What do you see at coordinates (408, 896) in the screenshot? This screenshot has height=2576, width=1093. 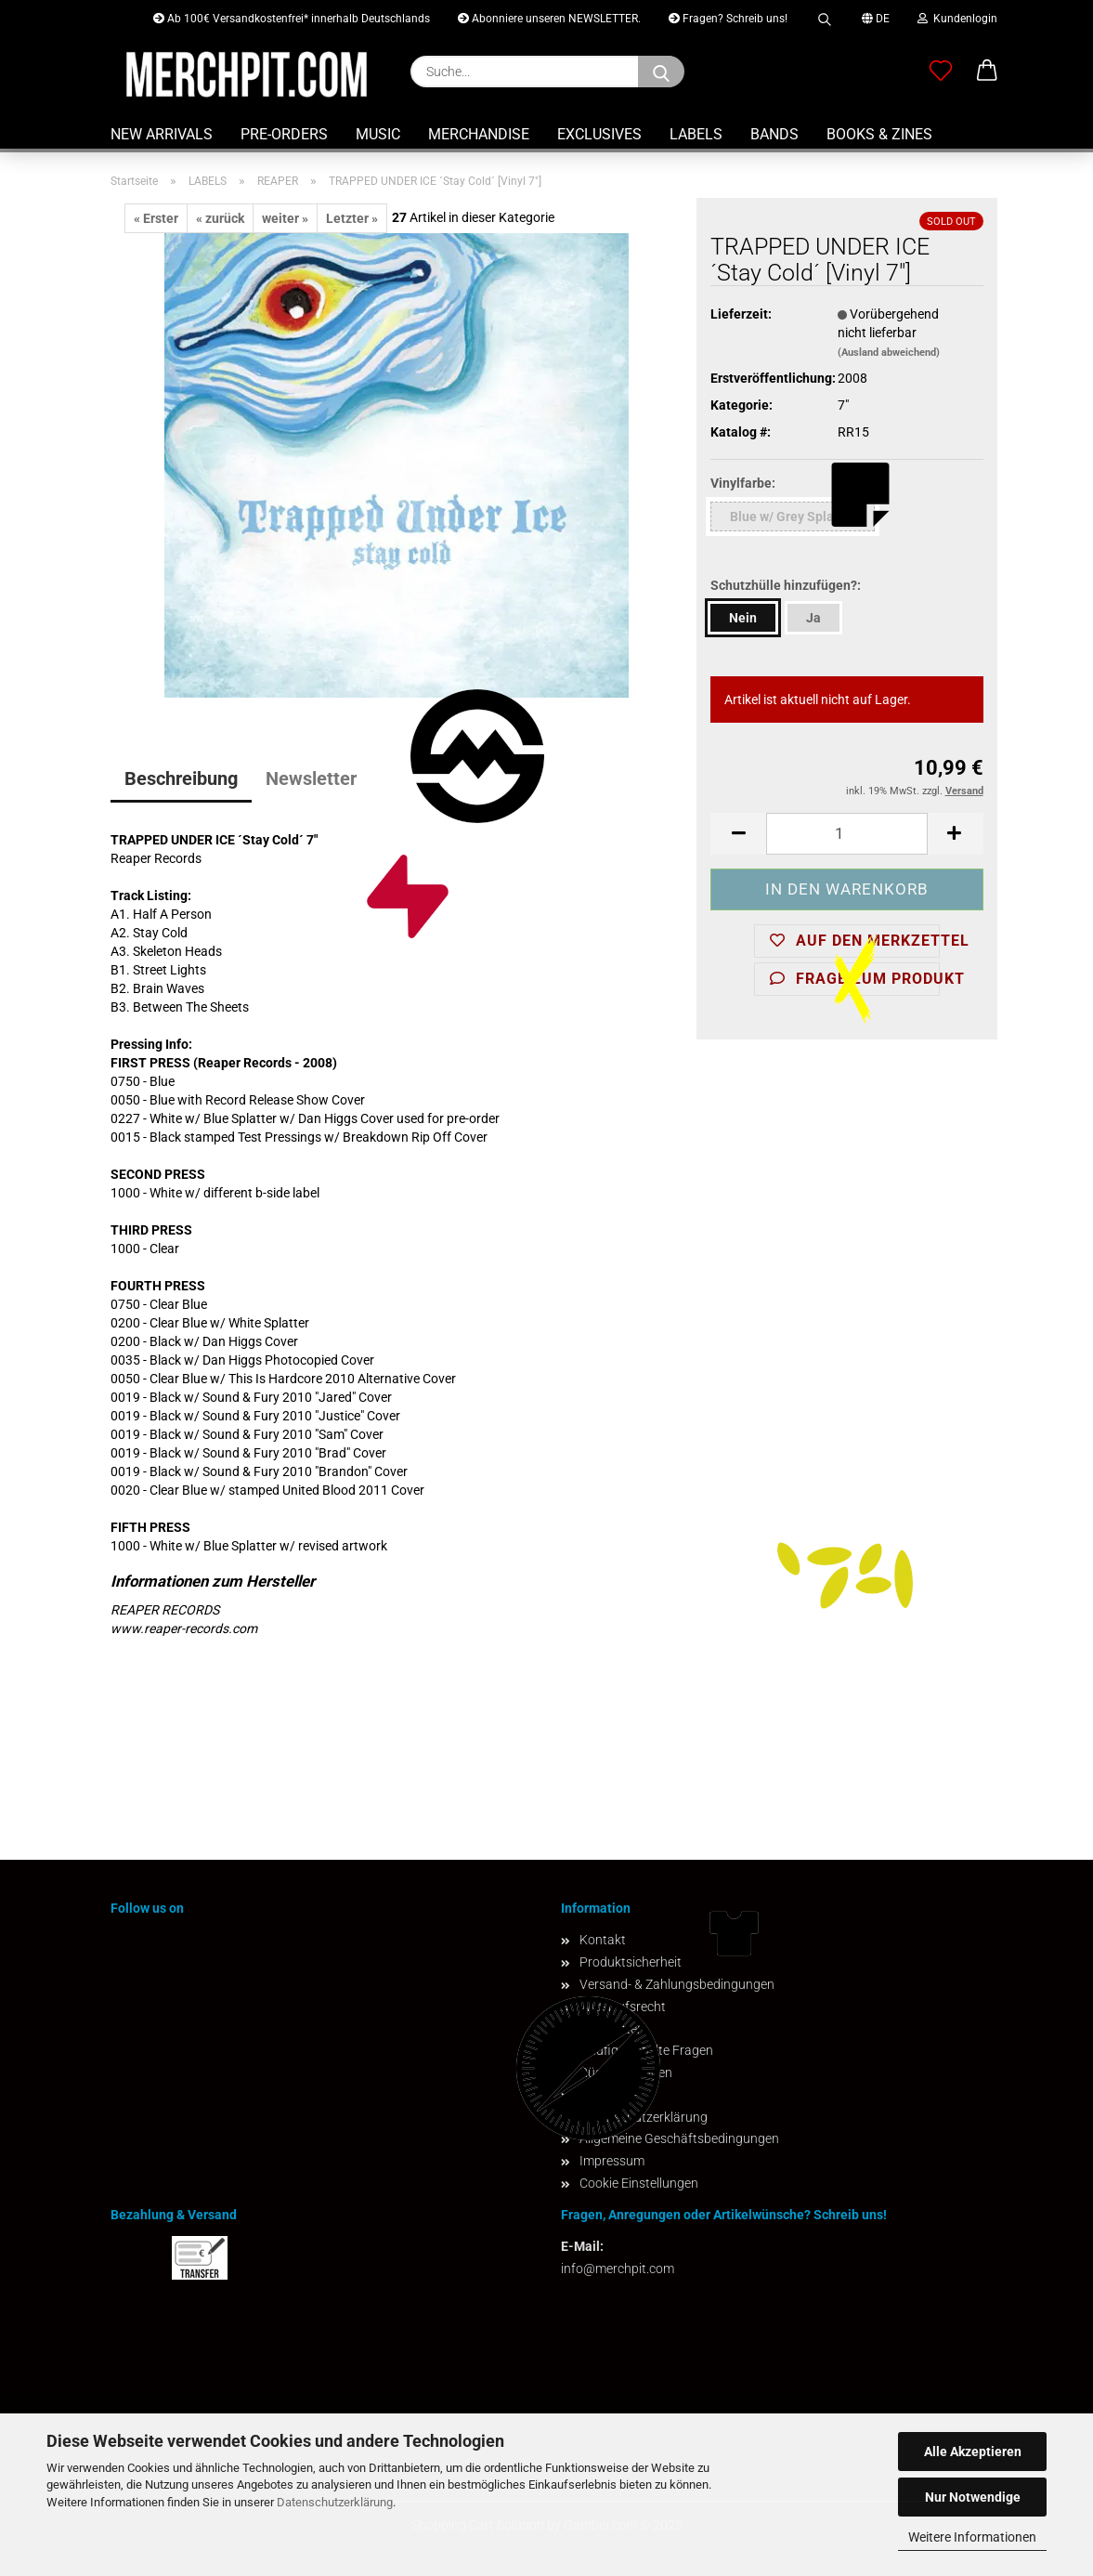 I see `supabase logo` at bounding box center [408, 896].